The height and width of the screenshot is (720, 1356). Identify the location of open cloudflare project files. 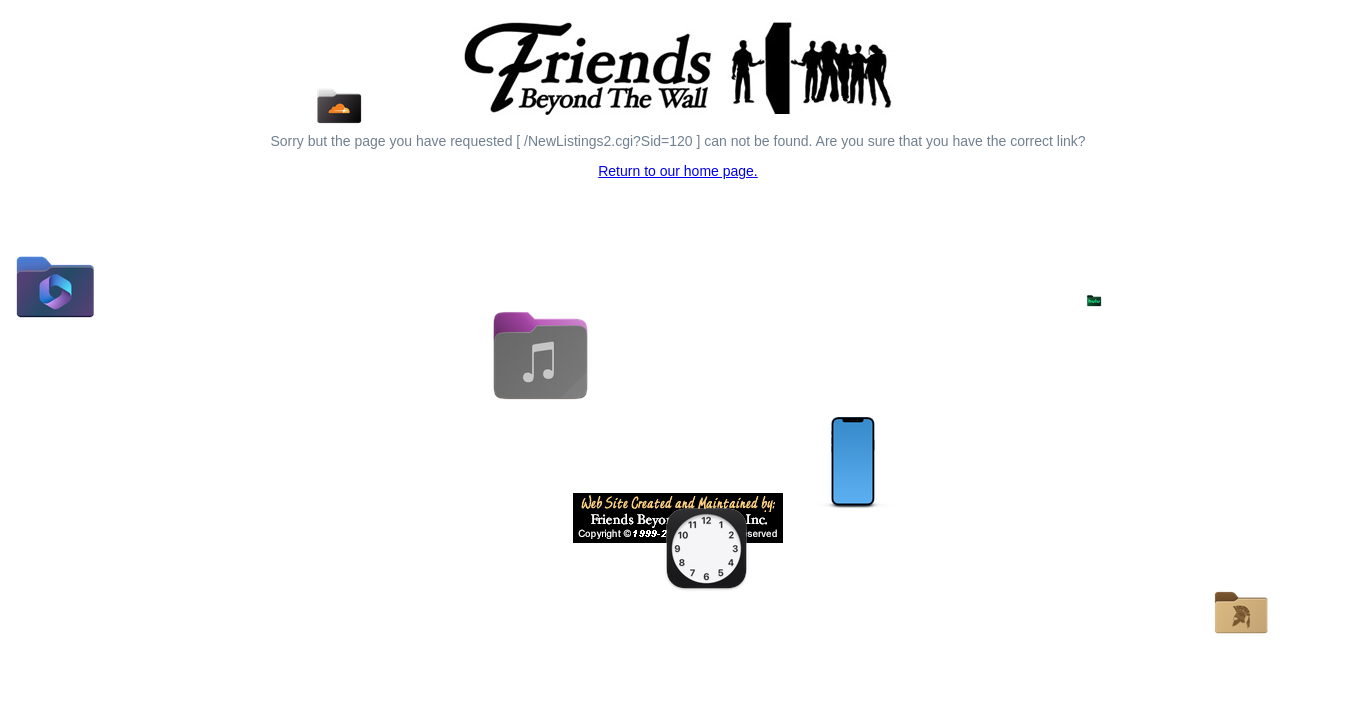
(339, 107).